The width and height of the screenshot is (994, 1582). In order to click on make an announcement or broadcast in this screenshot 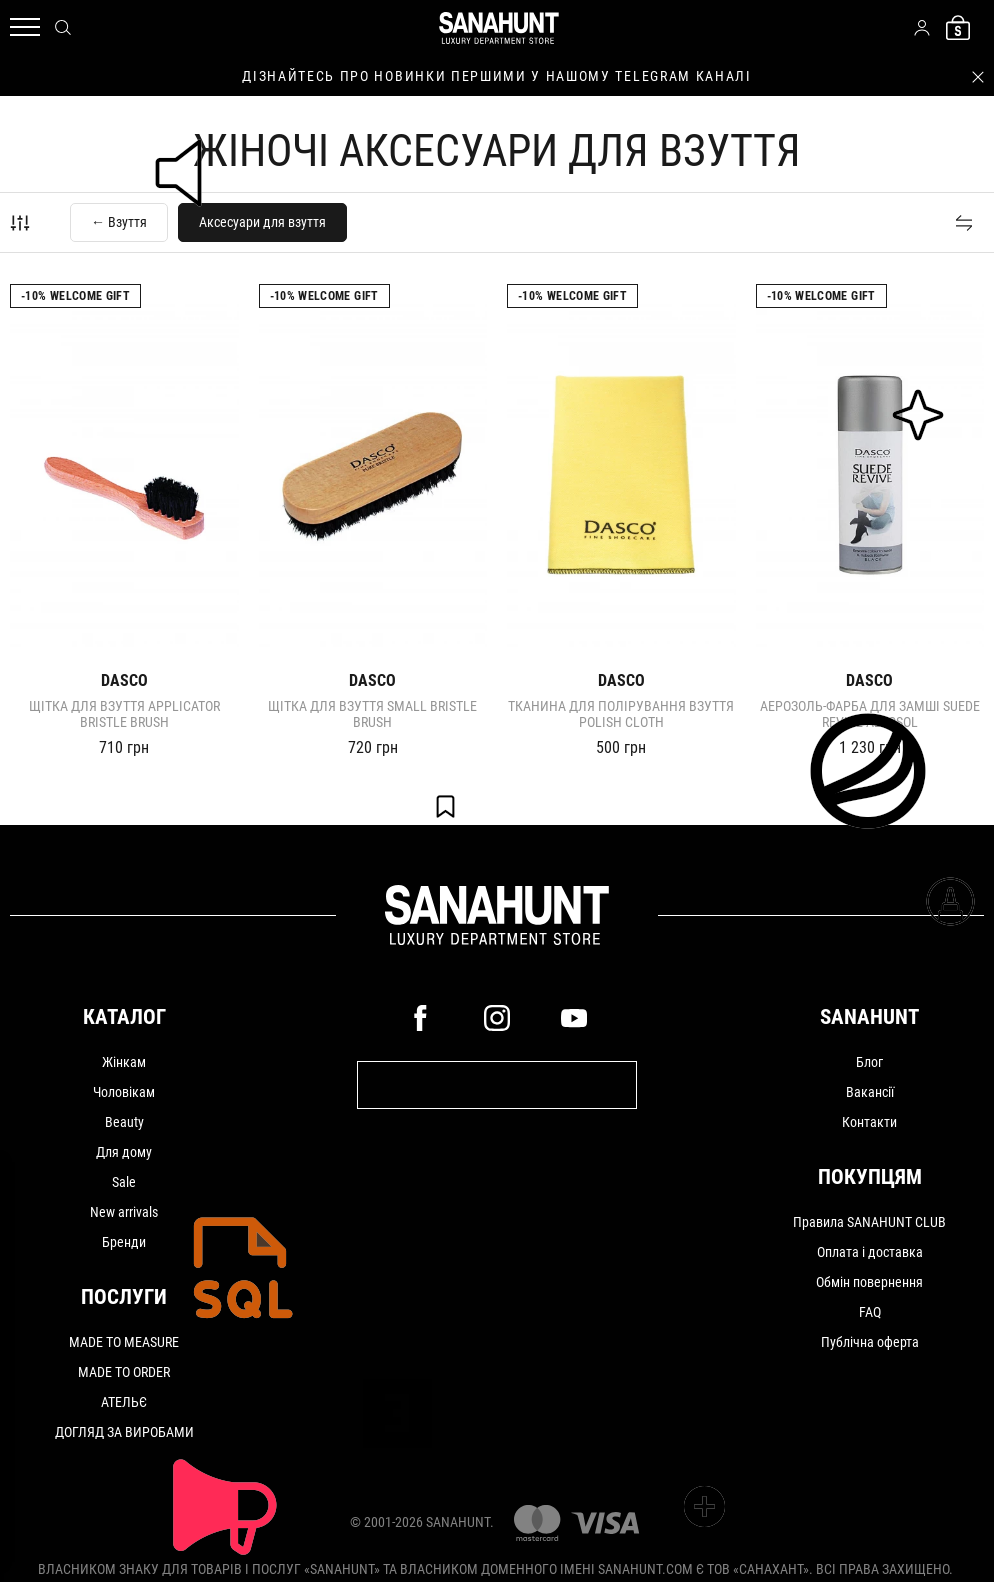, I will do `click(219, 1509)`.